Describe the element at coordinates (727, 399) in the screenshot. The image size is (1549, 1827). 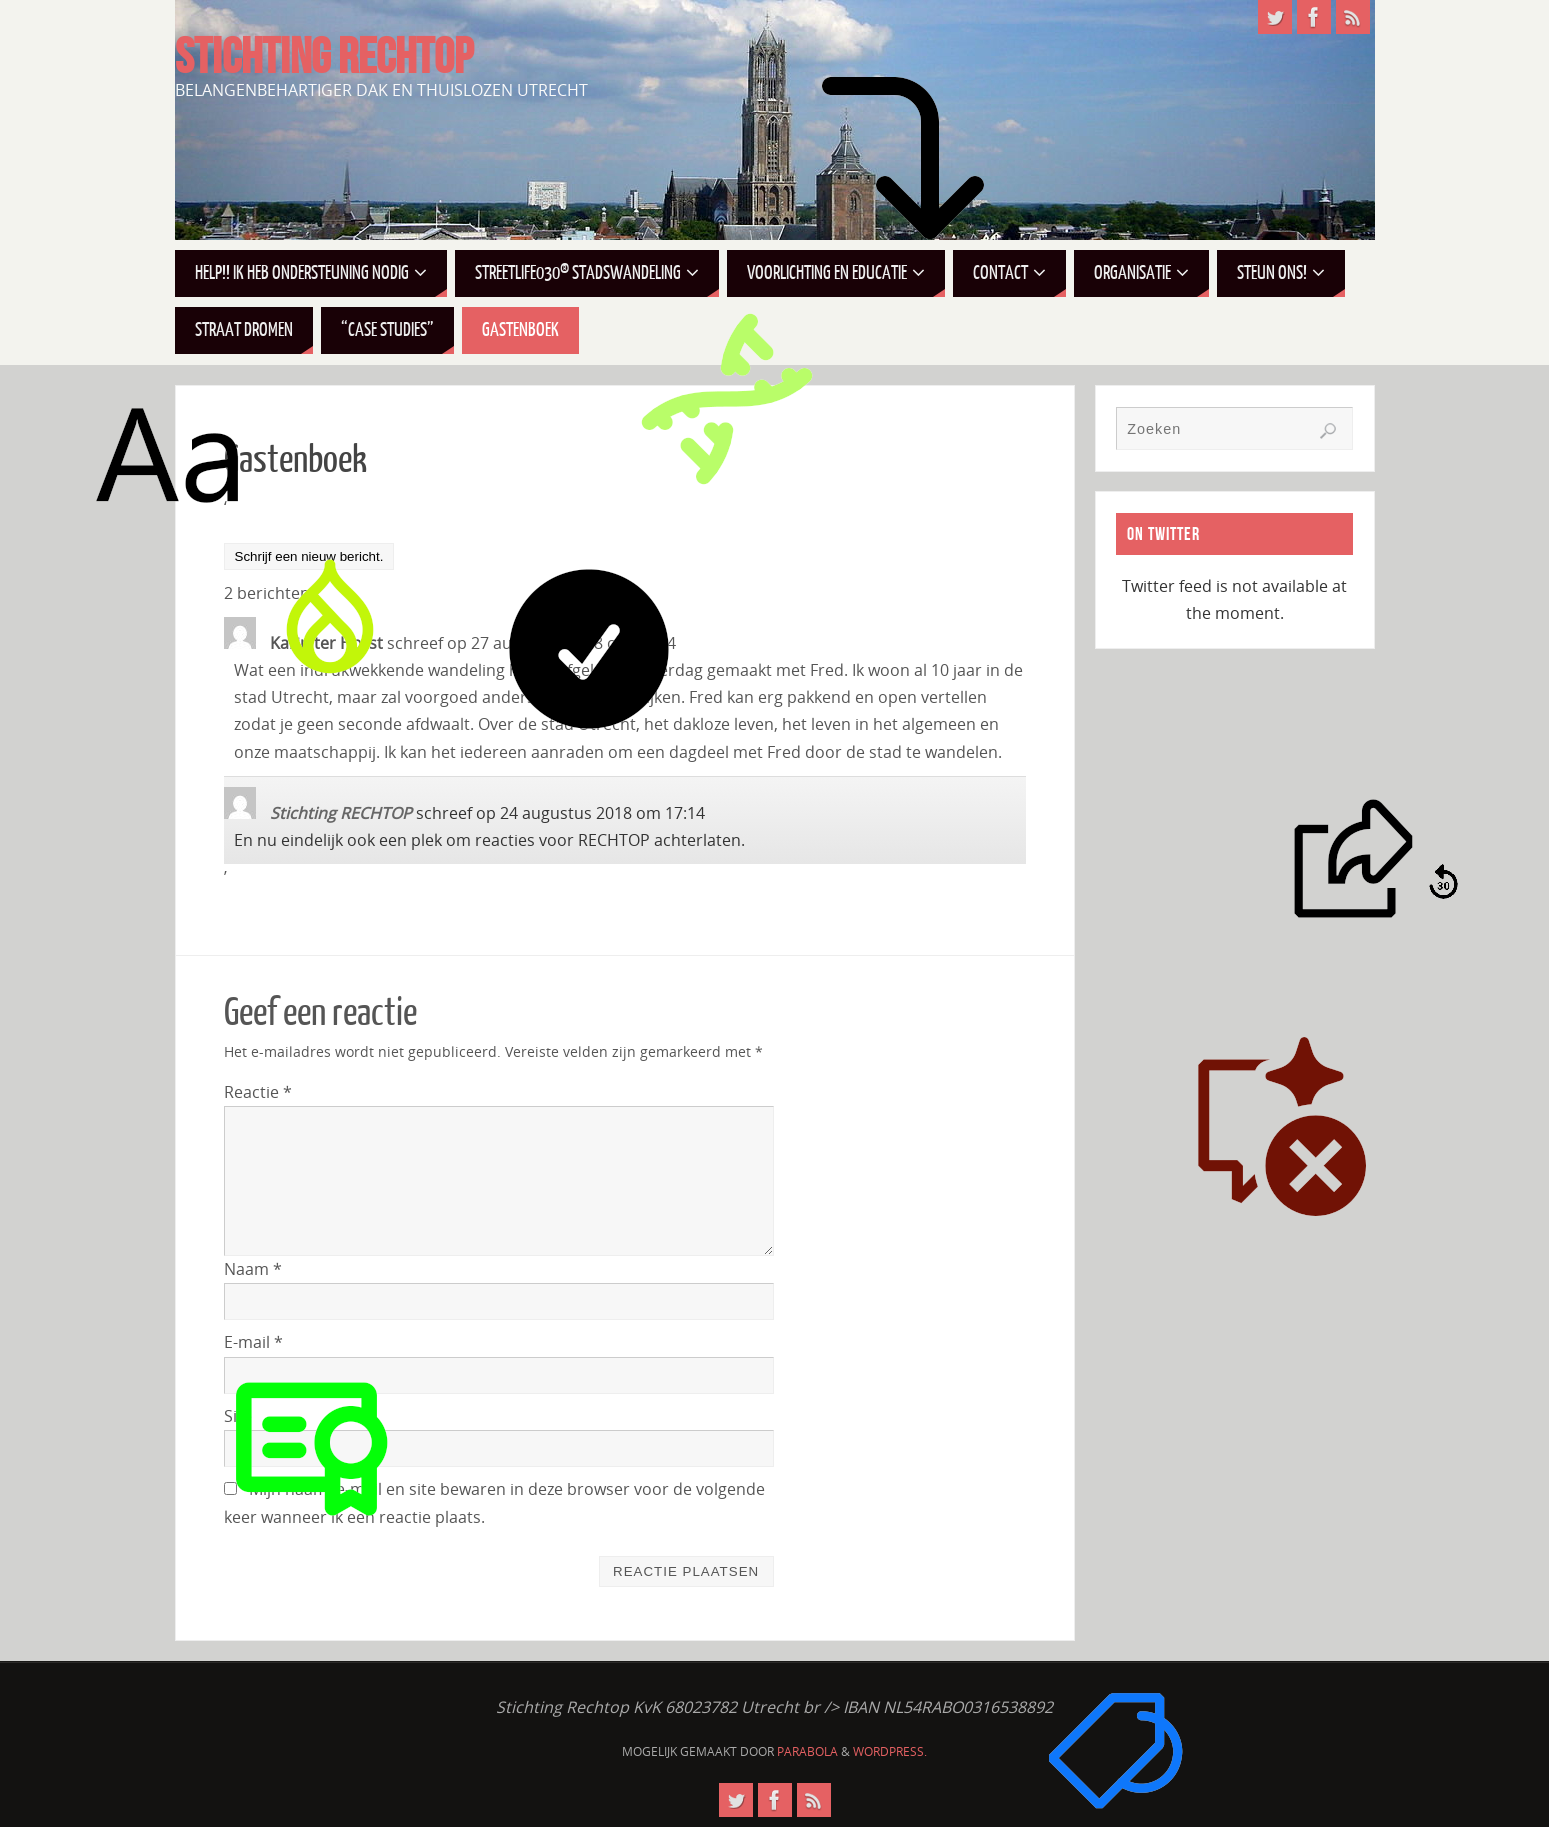
I see `access genetic or DNA-related information` at that location.